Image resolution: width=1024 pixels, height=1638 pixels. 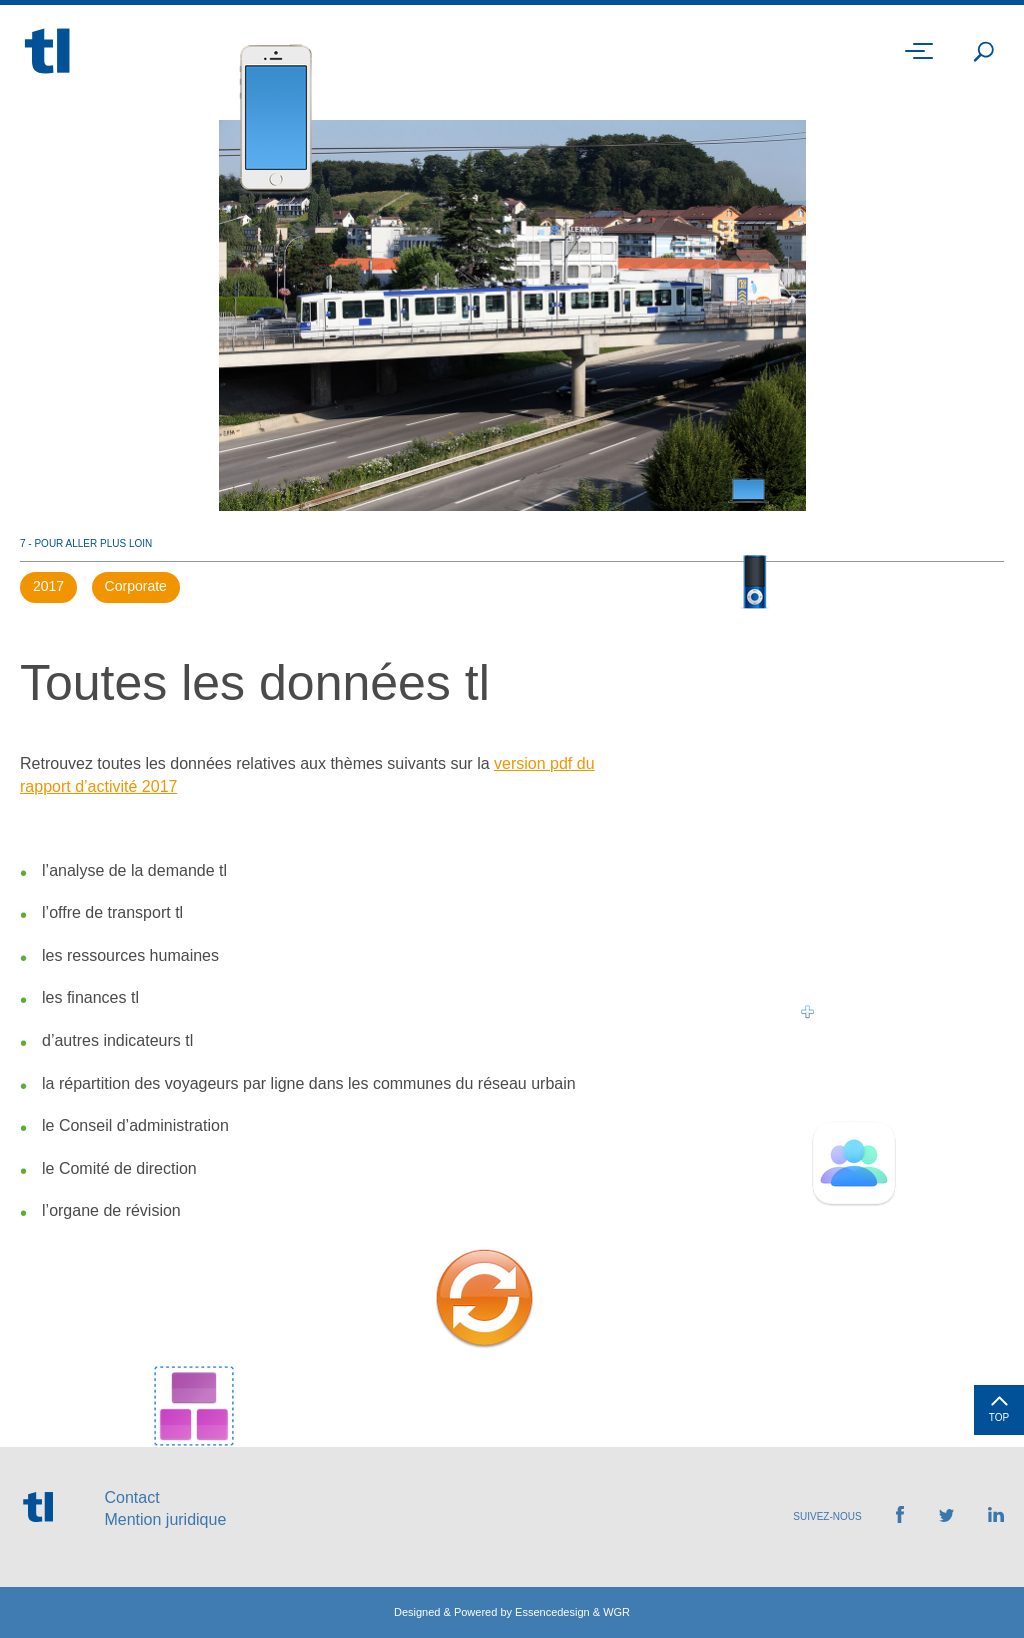 What do you see at coordinates (748, 489) in the screenshot?
I see `indicates a macbook pro 16-inch device in system settings` at bounding box center [748, 489].